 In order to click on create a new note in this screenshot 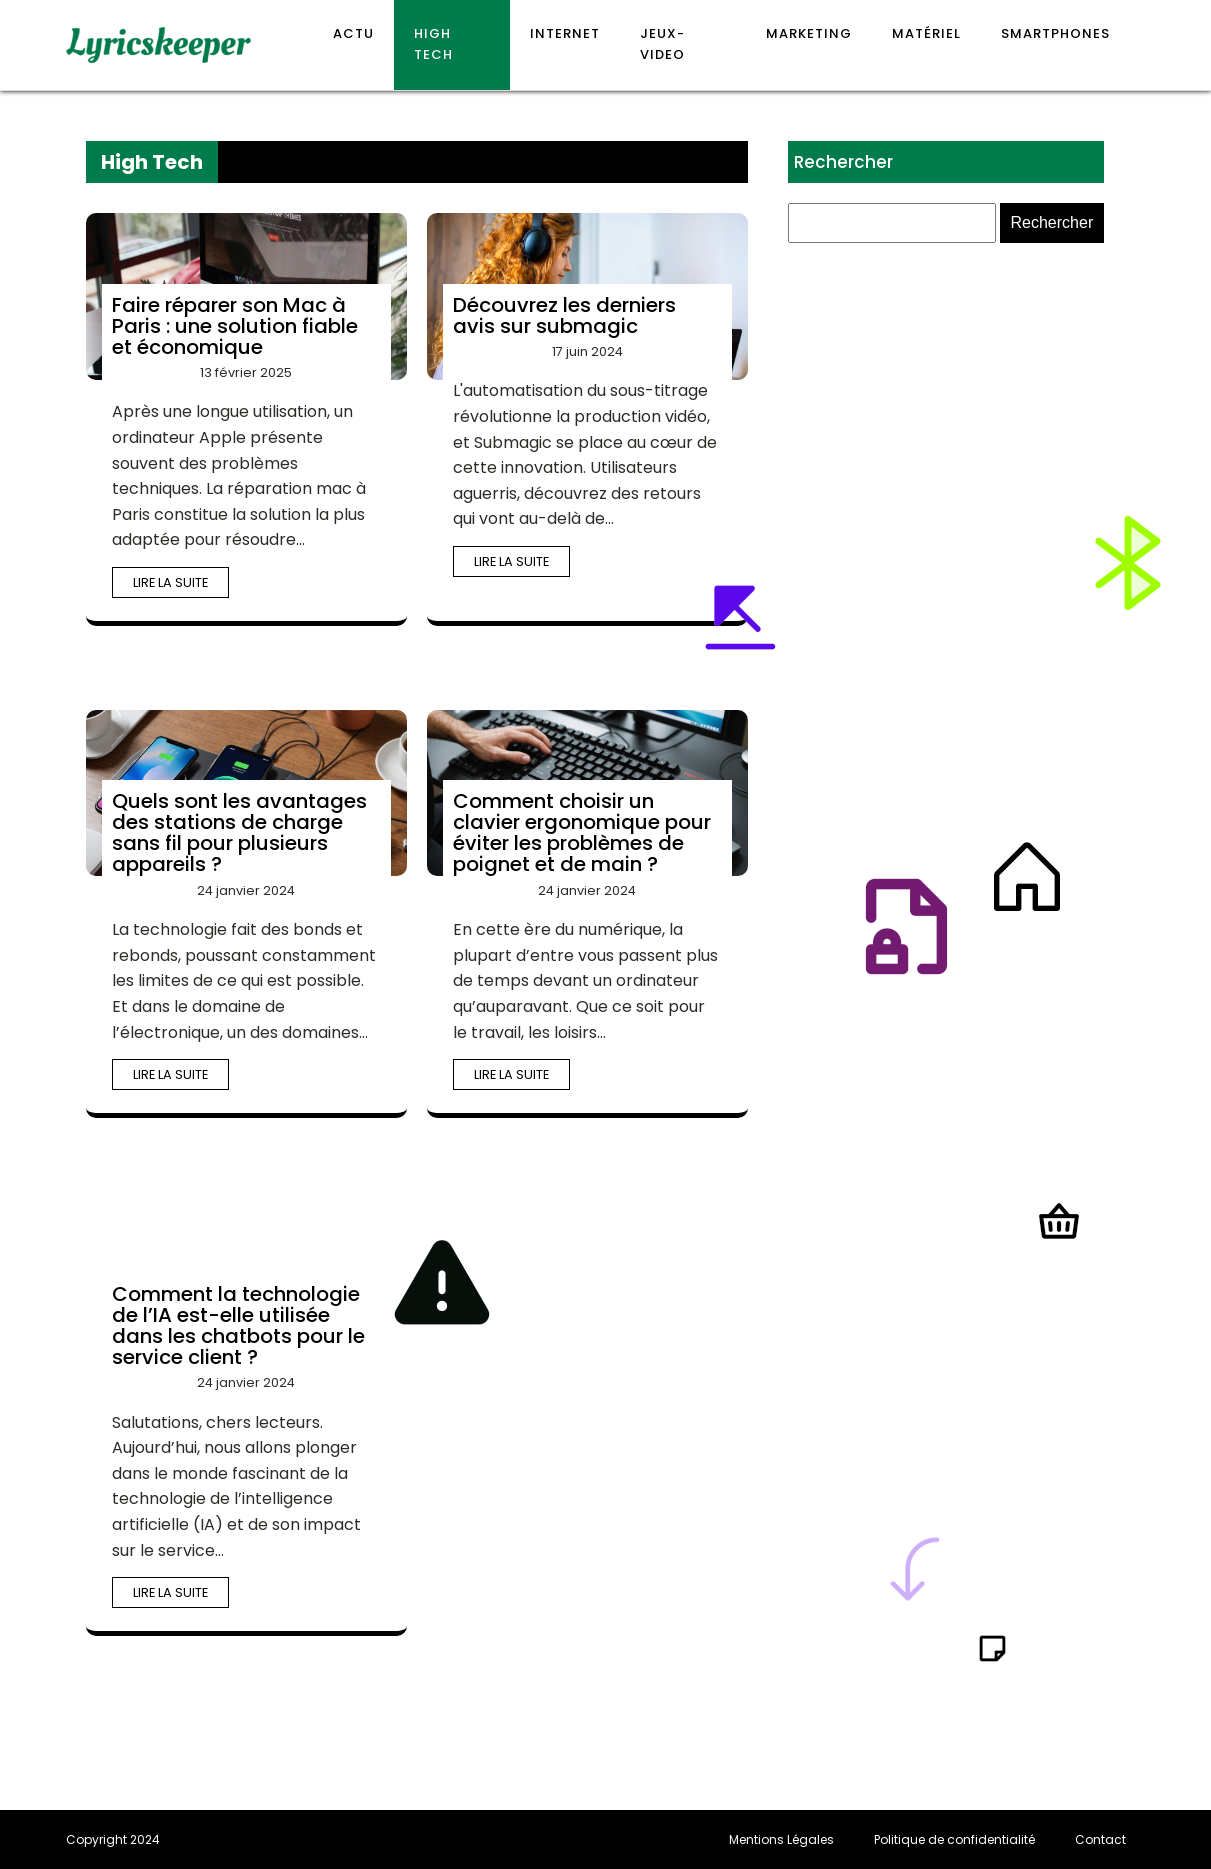, I will do `click(992, 1648)`.